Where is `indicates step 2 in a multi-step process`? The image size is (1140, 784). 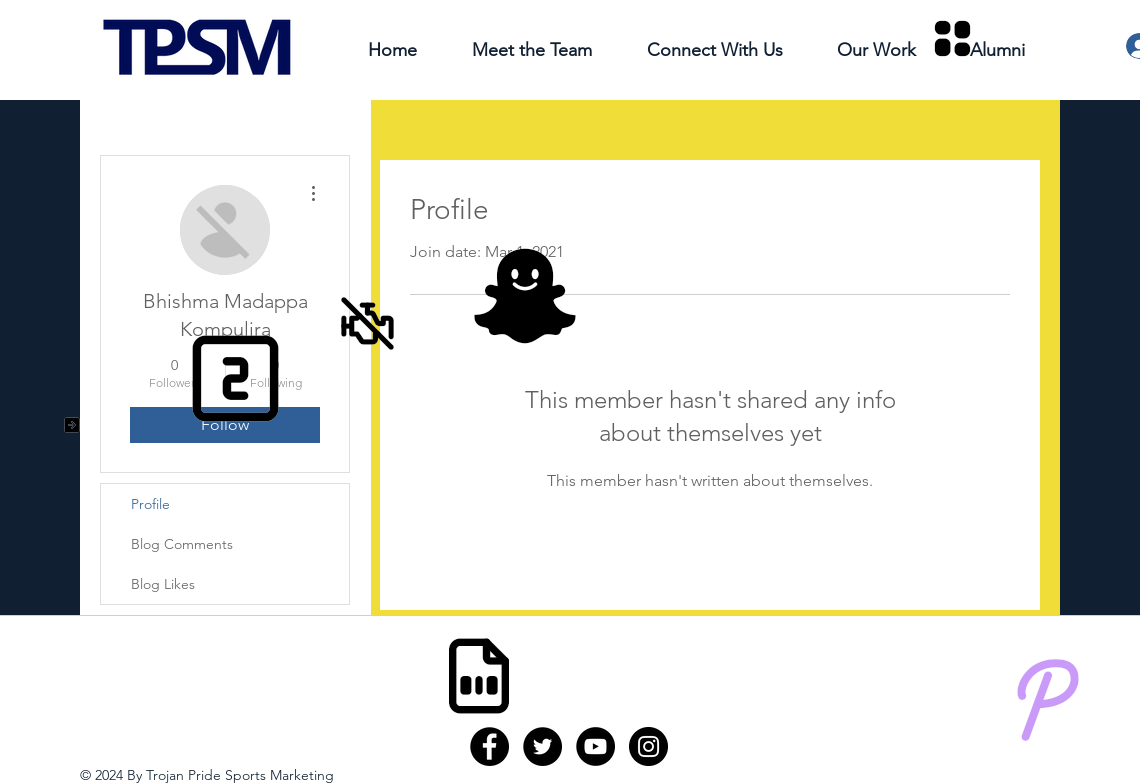 indicates step 2 in a multi-step process is located at coordinates (235, 378).